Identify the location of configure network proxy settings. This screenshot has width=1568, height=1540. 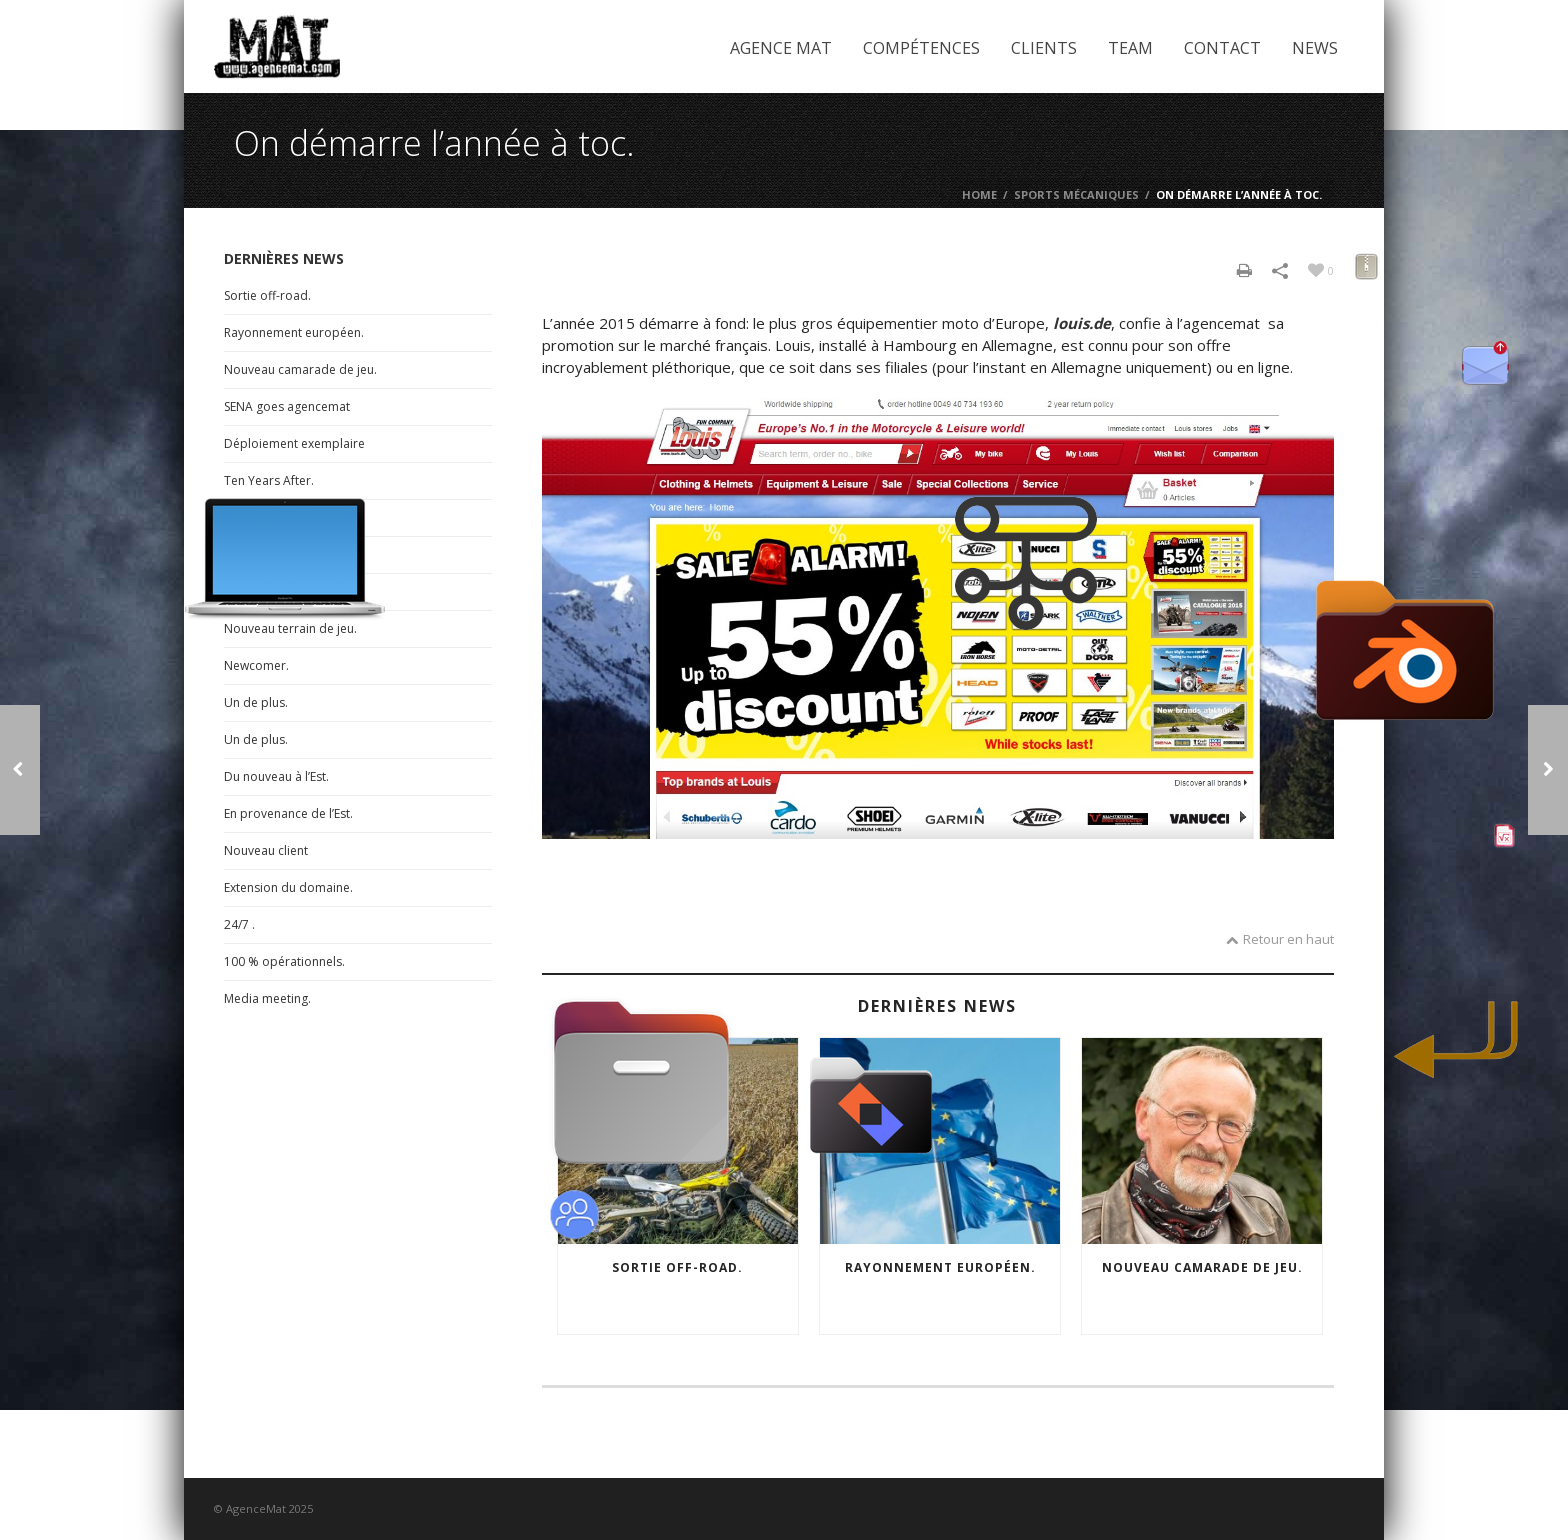
(1026, 559).